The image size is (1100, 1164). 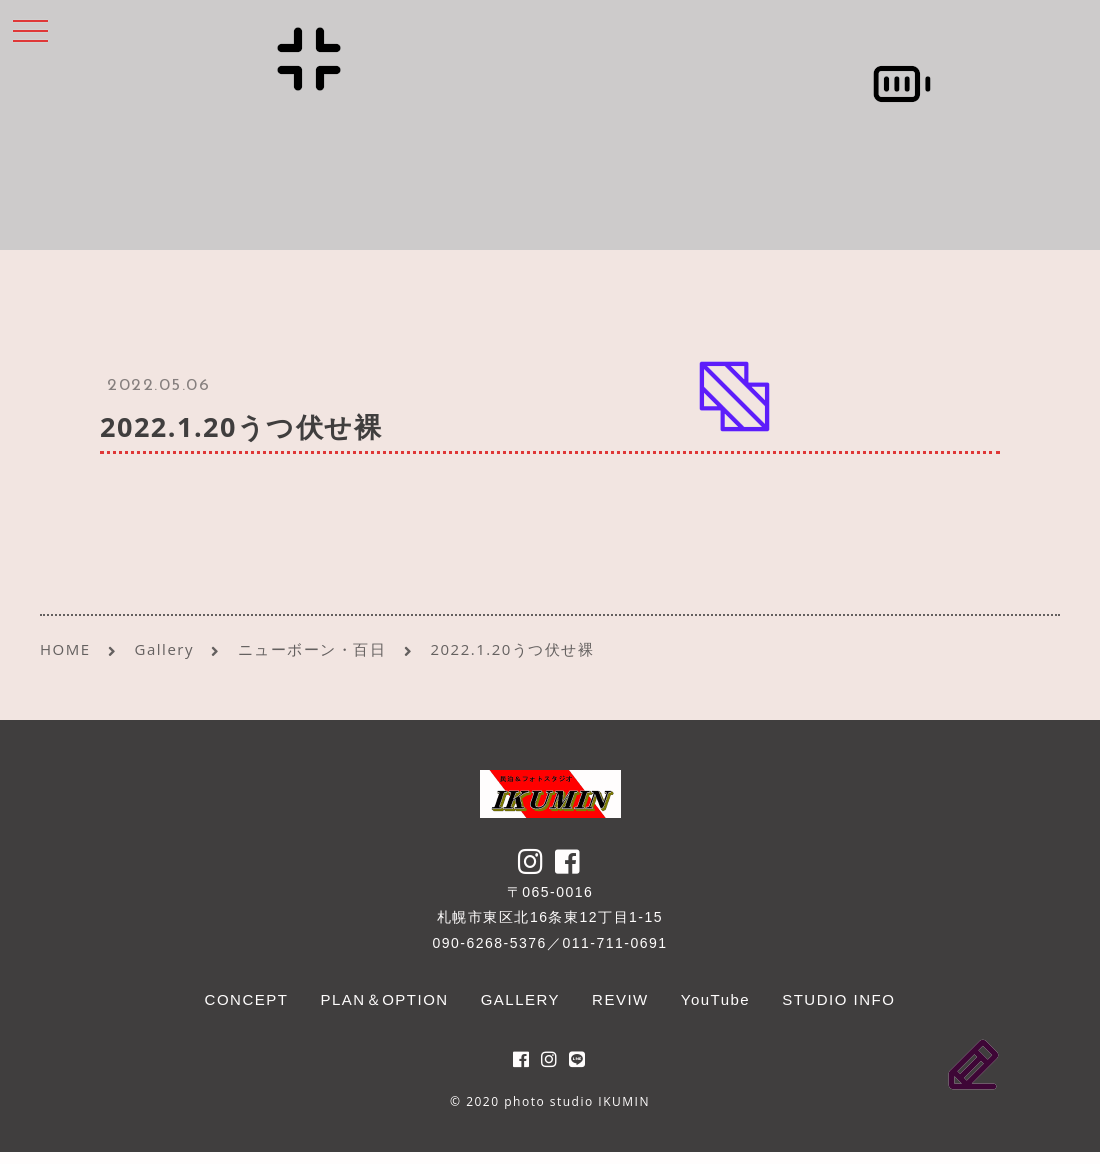 I want to click on exit fullscreen mode, so click(x=309, y=59).